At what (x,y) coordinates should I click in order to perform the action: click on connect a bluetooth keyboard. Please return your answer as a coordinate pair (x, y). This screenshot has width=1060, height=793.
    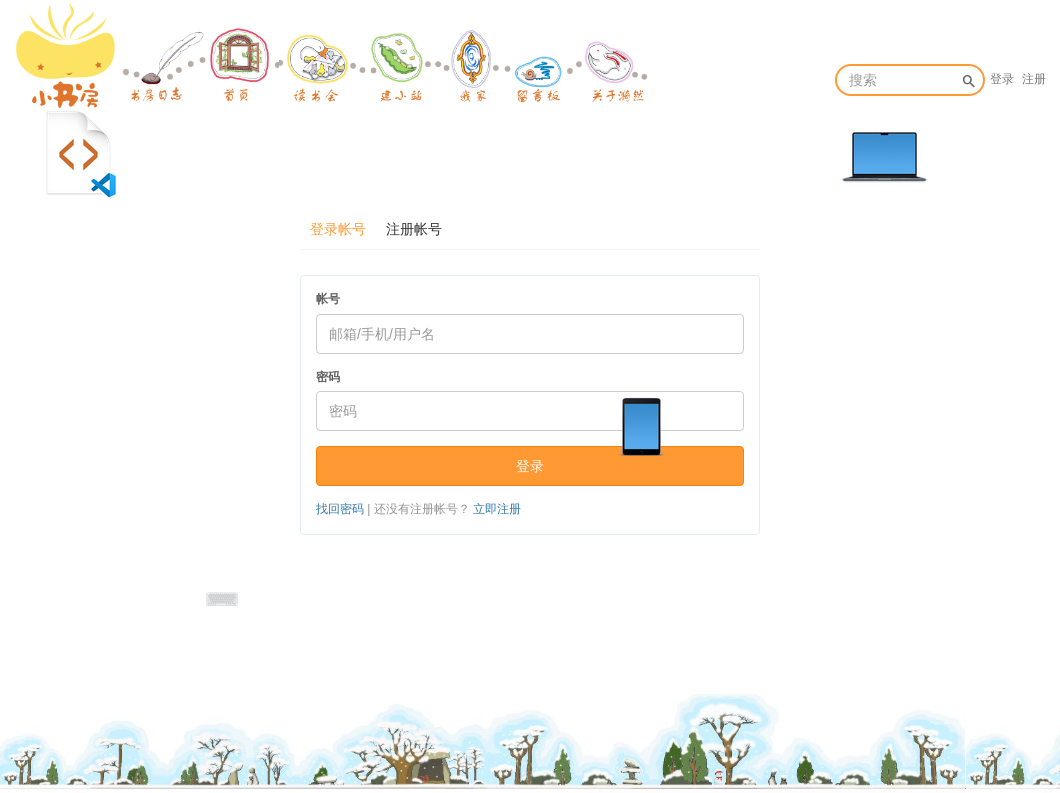
    Looking at the image, I should click on (222, 599).